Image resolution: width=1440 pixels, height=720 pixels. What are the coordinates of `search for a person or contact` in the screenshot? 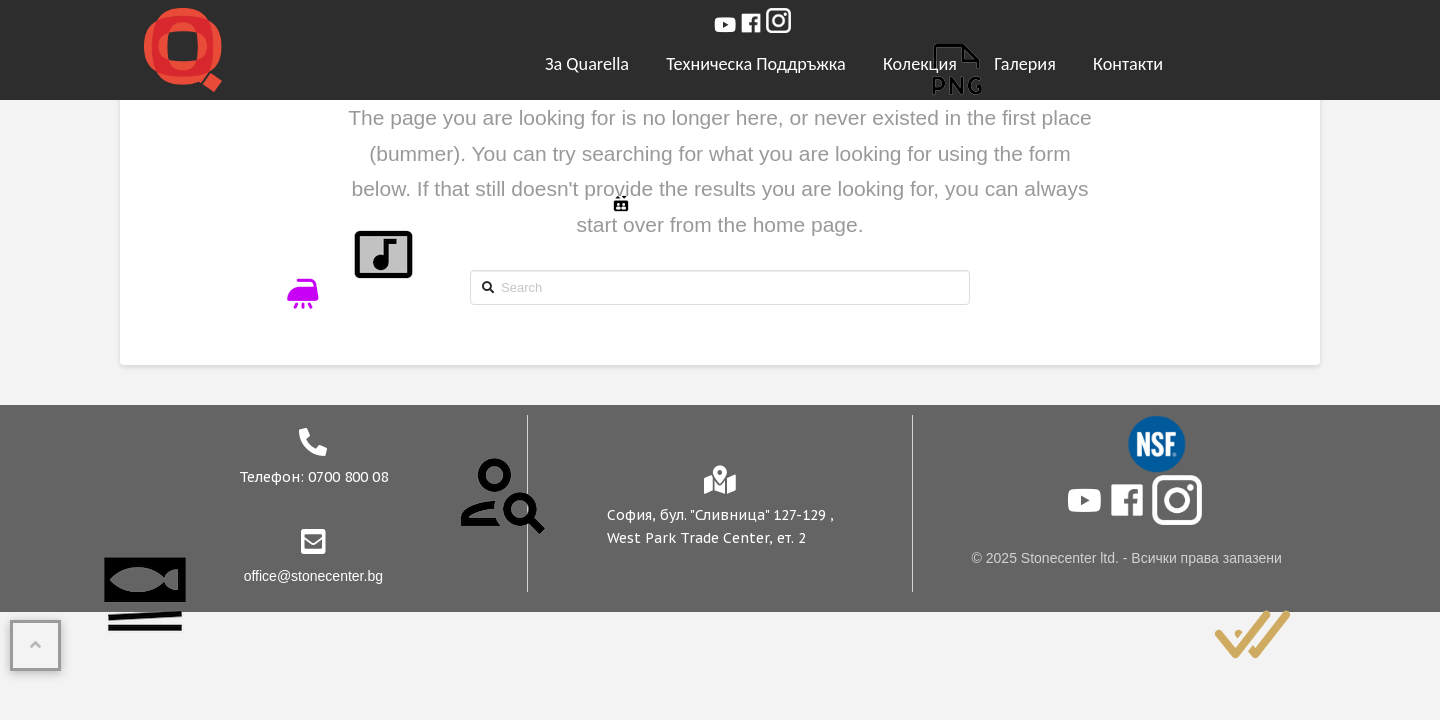 It's located at (503, 492).